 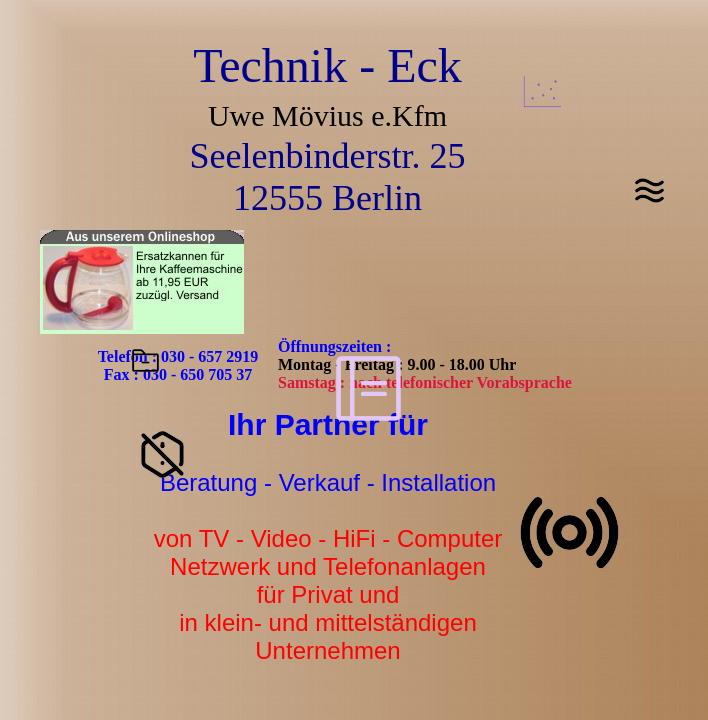 What do you see at coordinates (145, 360) in the screenshot?
I see `remove a file or item from this folder` at bounding box center [145, 360].